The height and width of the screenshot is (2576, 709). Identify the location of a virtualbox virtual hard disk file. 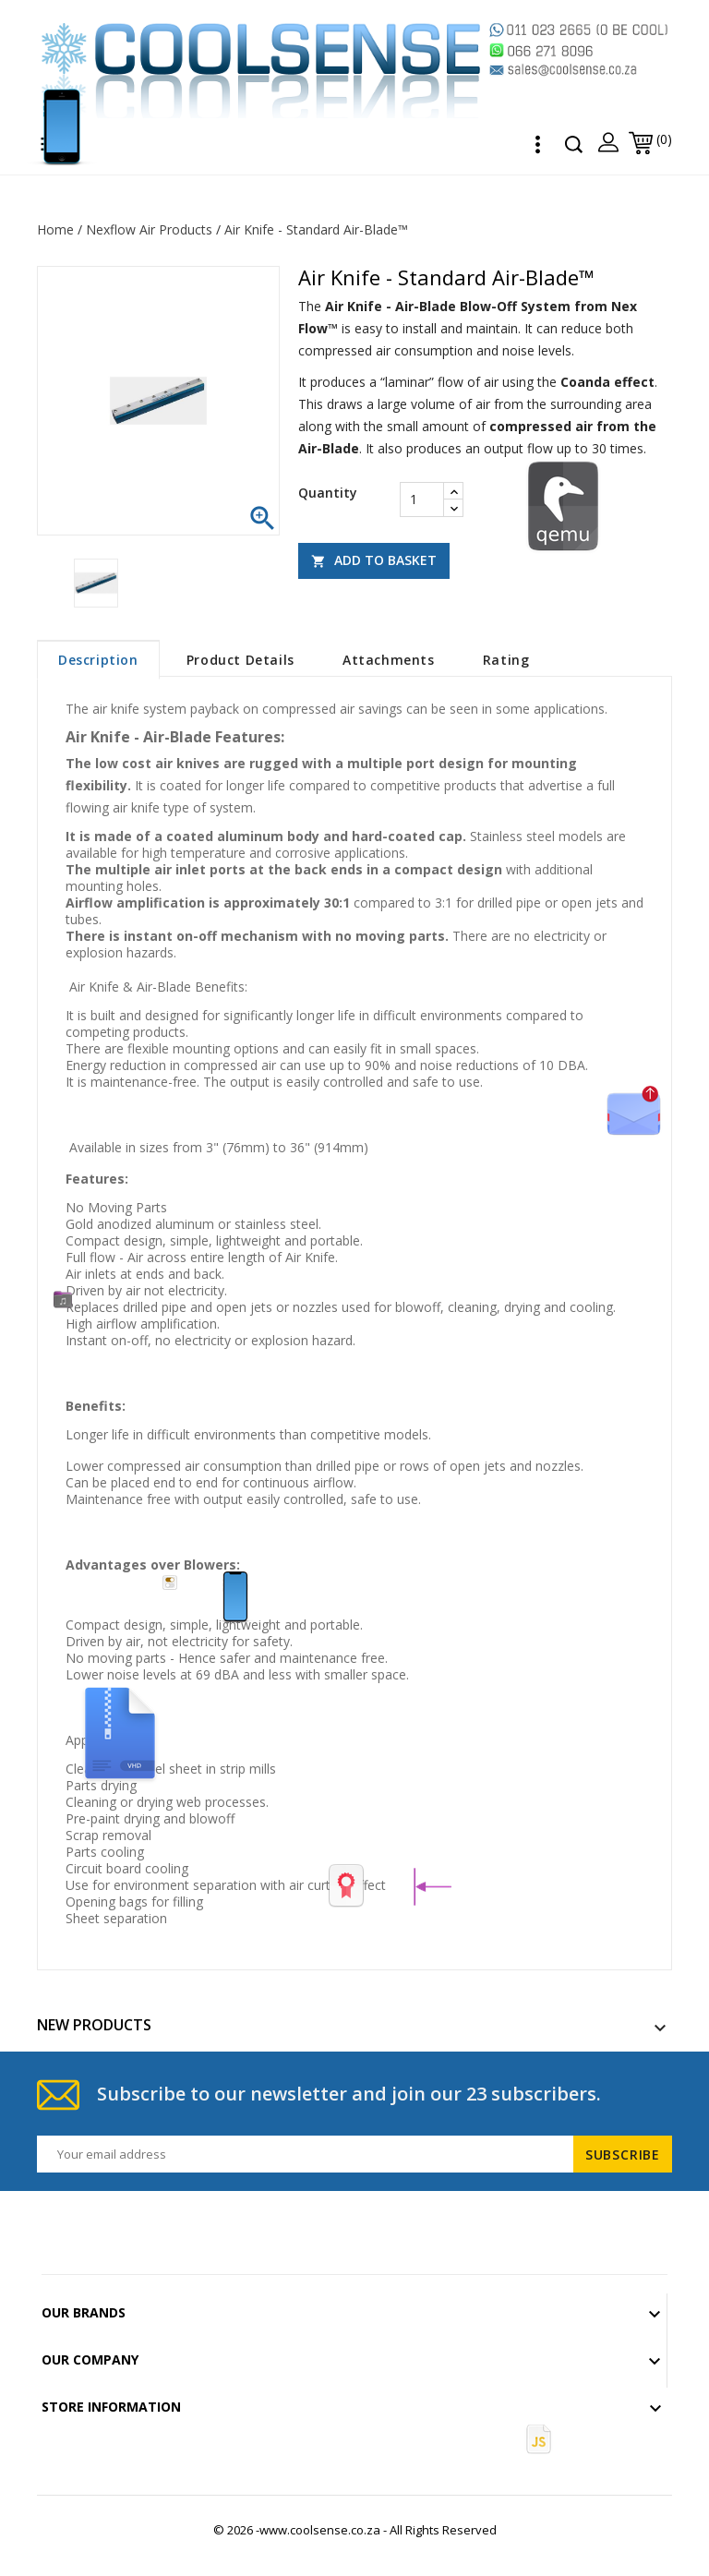
(120, 1735).